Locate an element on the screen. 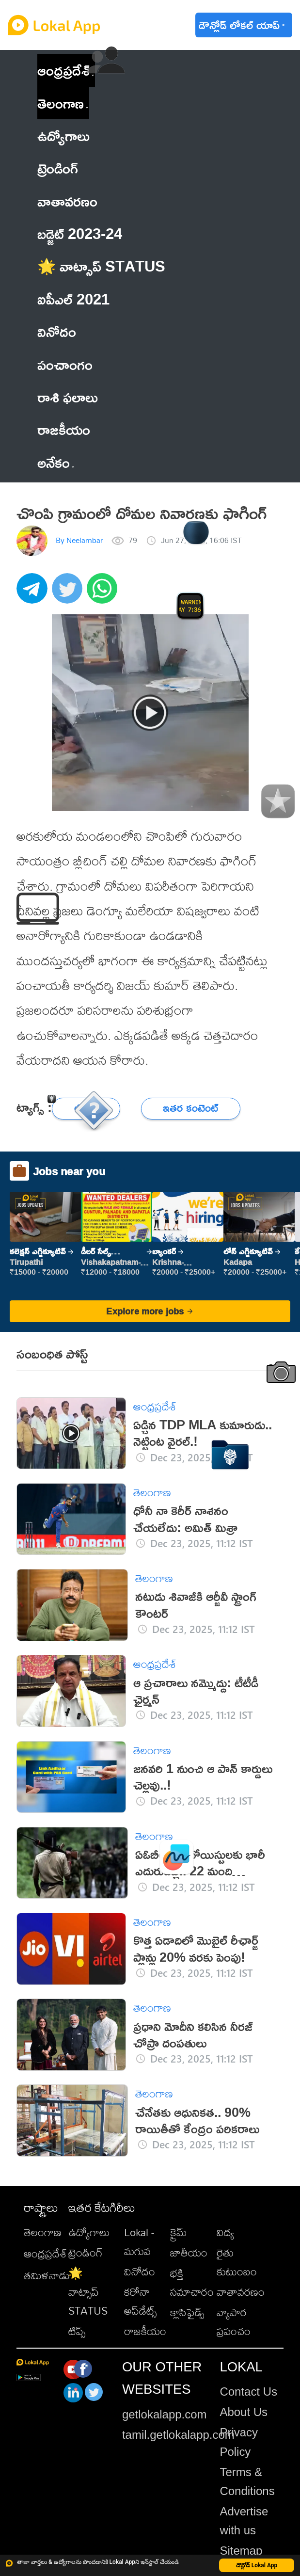 Image resolution: width=300 pixels, height=2576 pixels. open the iTunes Store app is located at coordinates (278, 801).